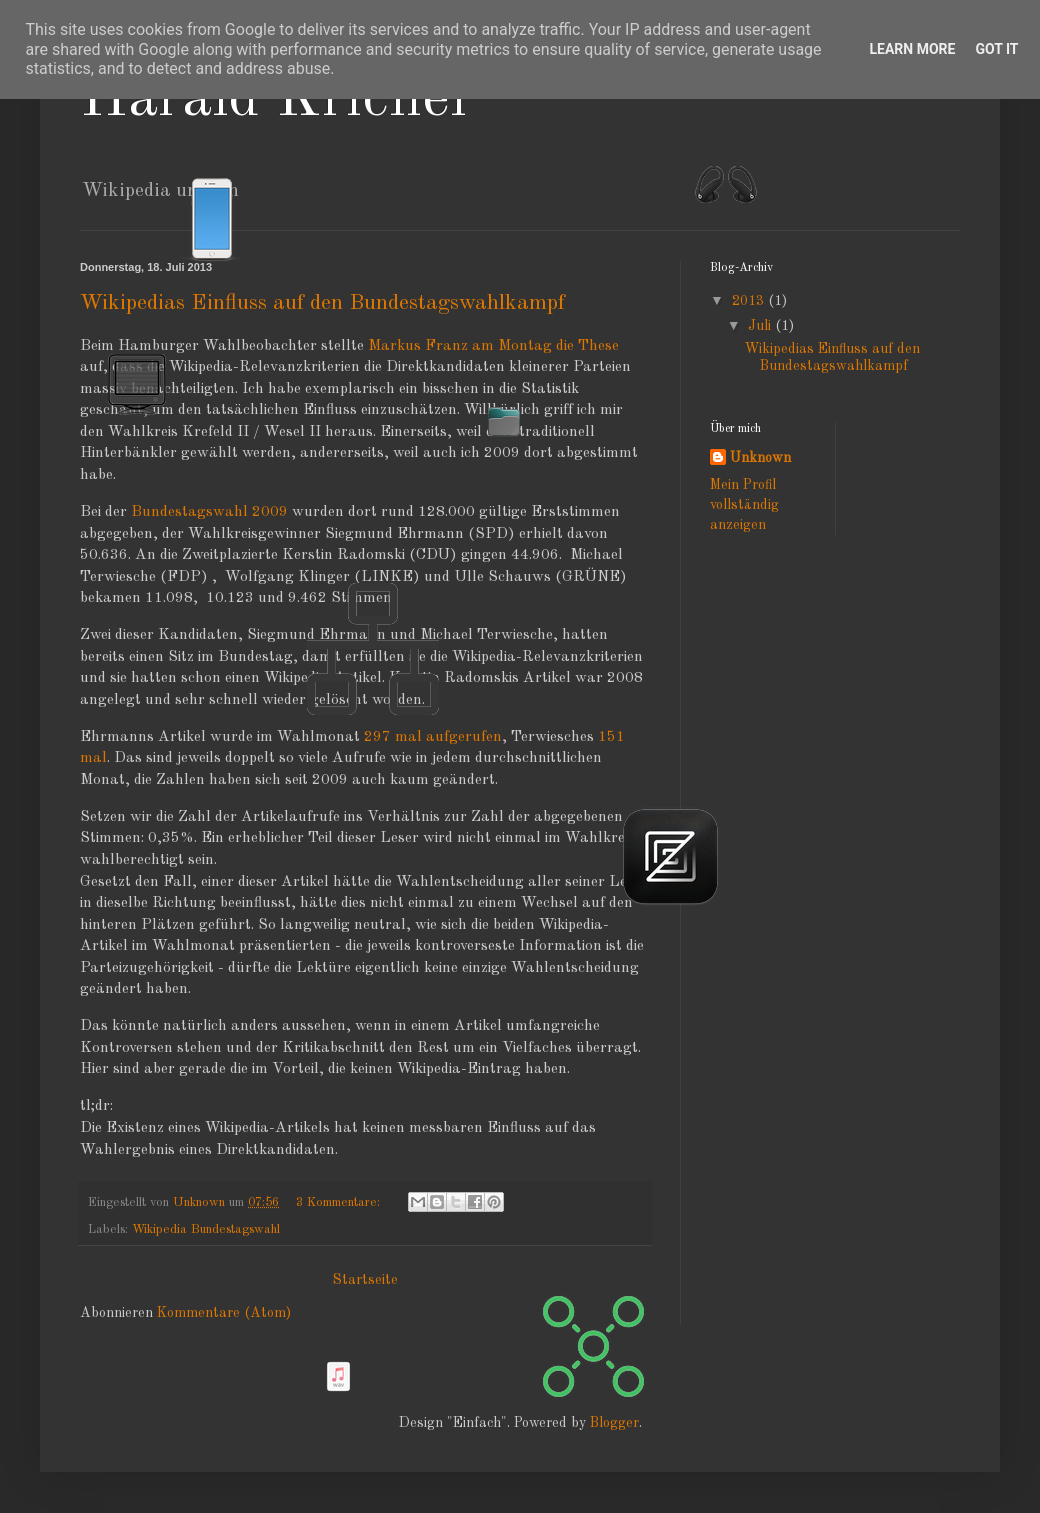  Describe the element at coordinates (212, 220) in the screenshot. I see `indicates a connected iPhone device` at that location.